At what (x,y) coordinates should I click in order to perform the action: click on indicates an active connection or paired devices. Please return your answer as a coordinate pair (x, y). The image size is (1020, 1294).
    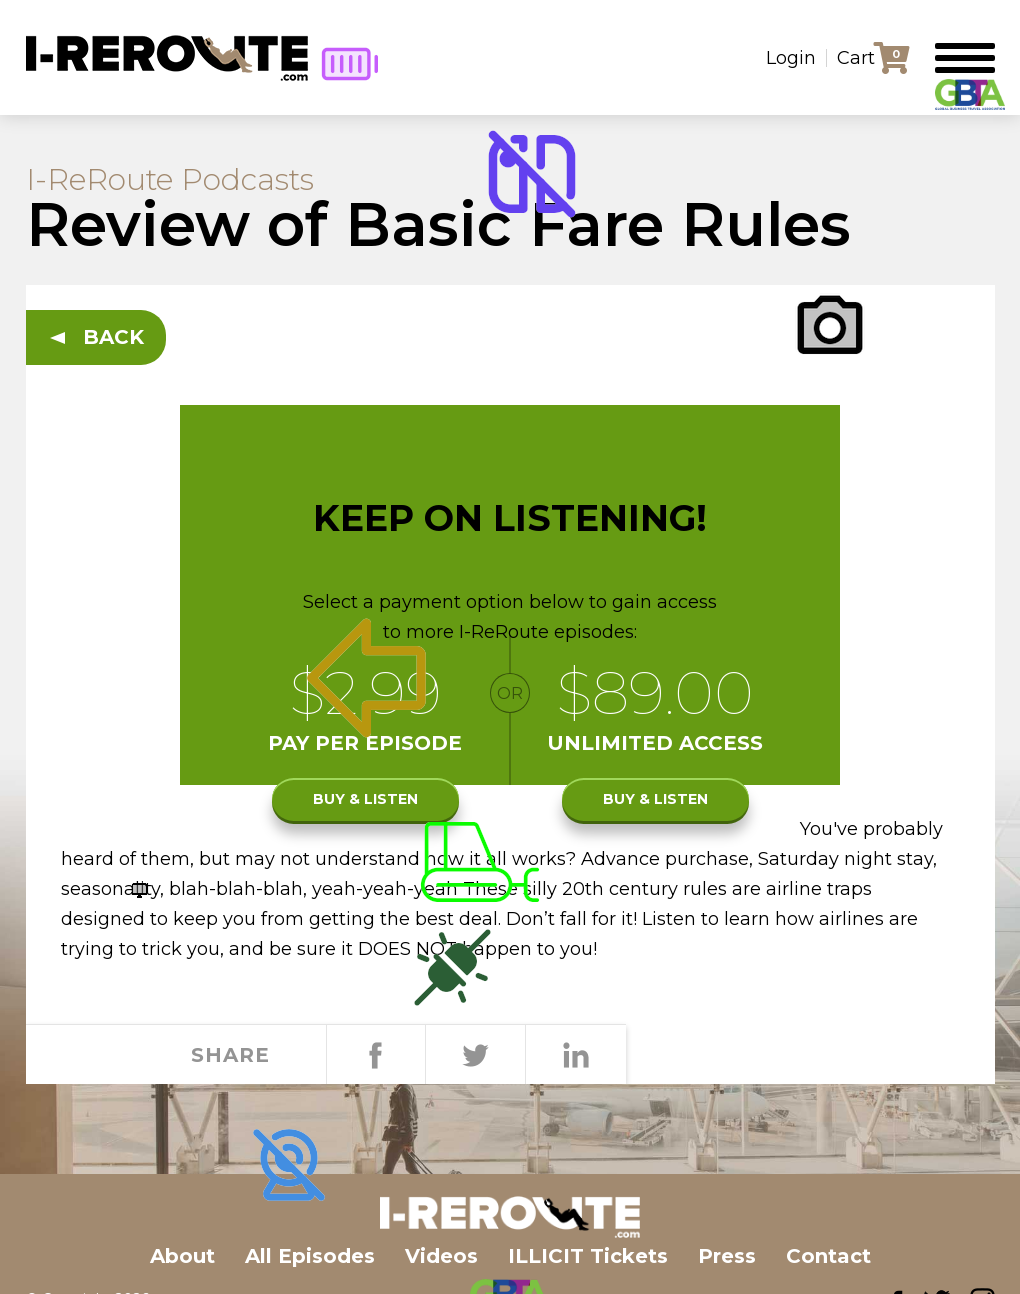
    Looking at the image, I should click on (452, 967).